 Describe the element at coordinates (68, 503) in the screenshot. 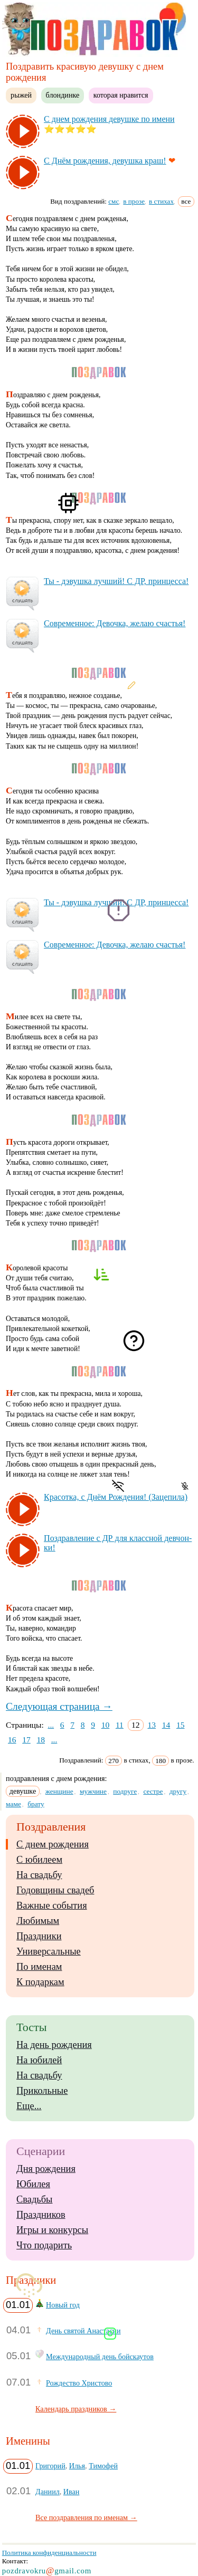

I see `view processor or system performance` at that location.